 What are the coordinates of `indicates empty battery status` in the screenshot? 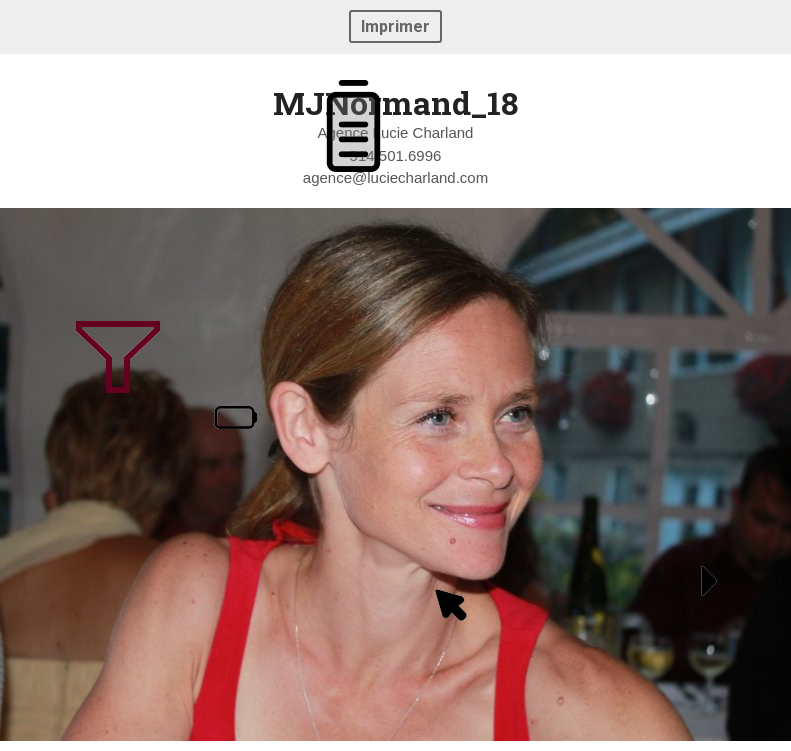 It's located at (236, 416).